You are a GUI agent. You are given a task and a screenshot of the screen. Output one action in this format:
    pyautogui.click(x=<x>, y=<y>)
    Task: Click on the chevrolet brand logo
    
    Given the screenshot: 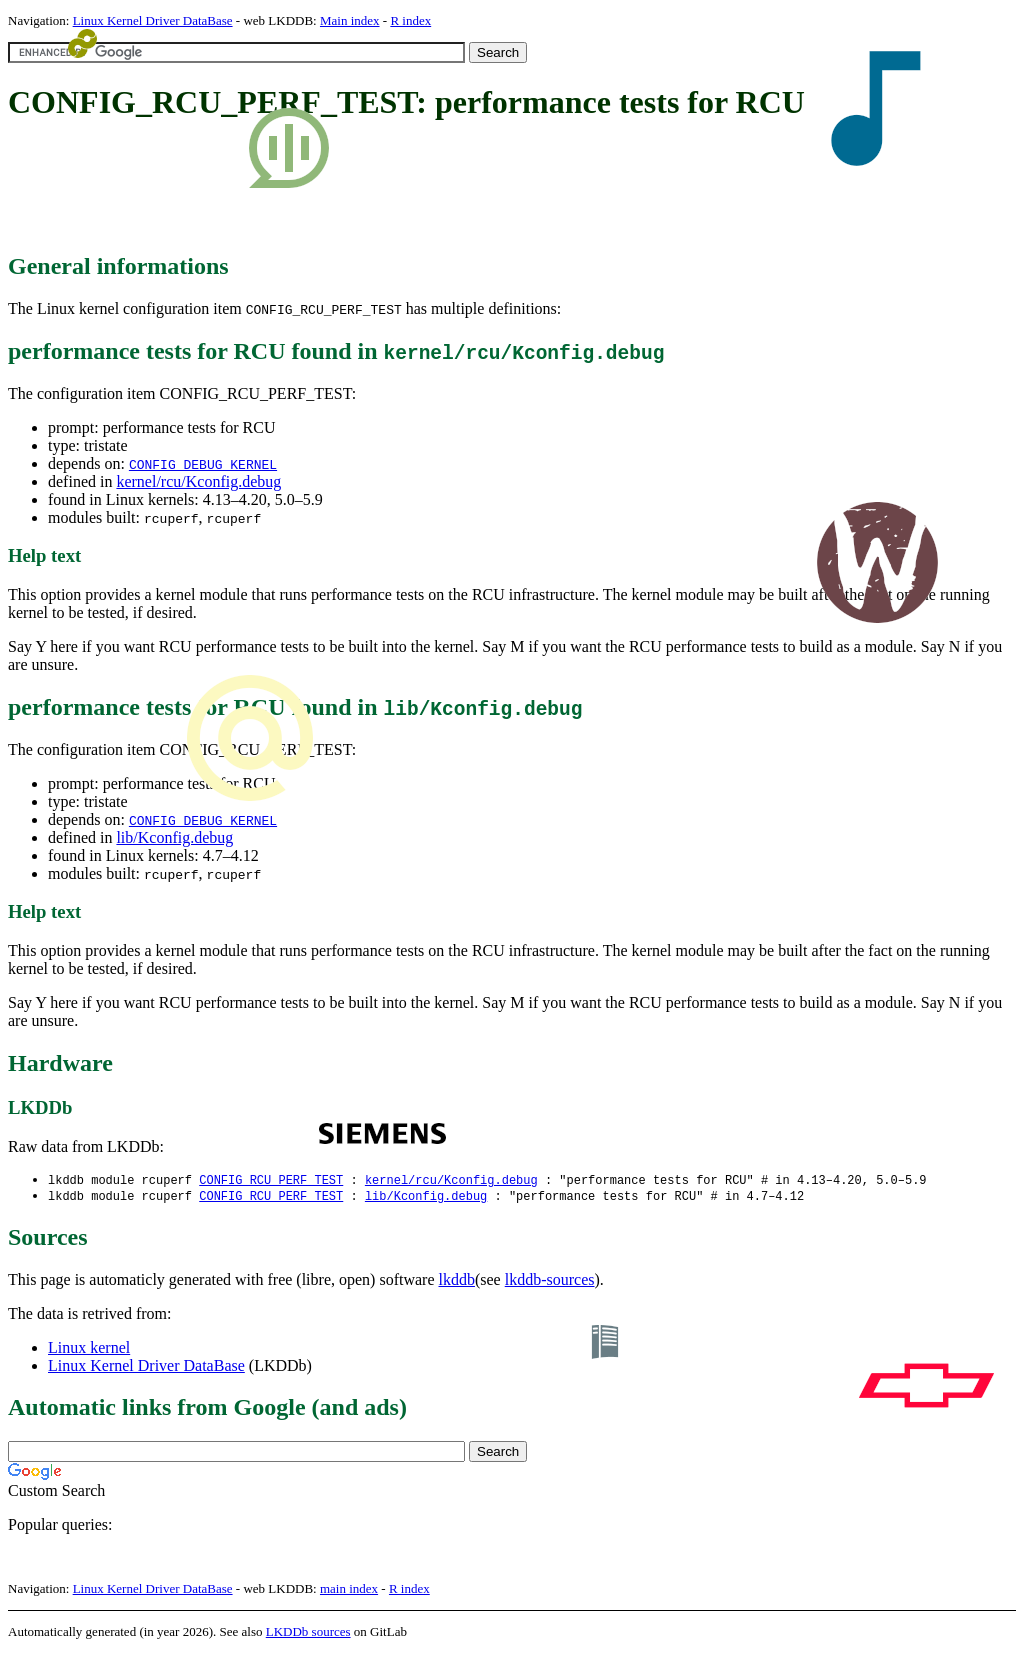 What is the action you would take?
    pyautogui.click(x=926, y=1385)
    